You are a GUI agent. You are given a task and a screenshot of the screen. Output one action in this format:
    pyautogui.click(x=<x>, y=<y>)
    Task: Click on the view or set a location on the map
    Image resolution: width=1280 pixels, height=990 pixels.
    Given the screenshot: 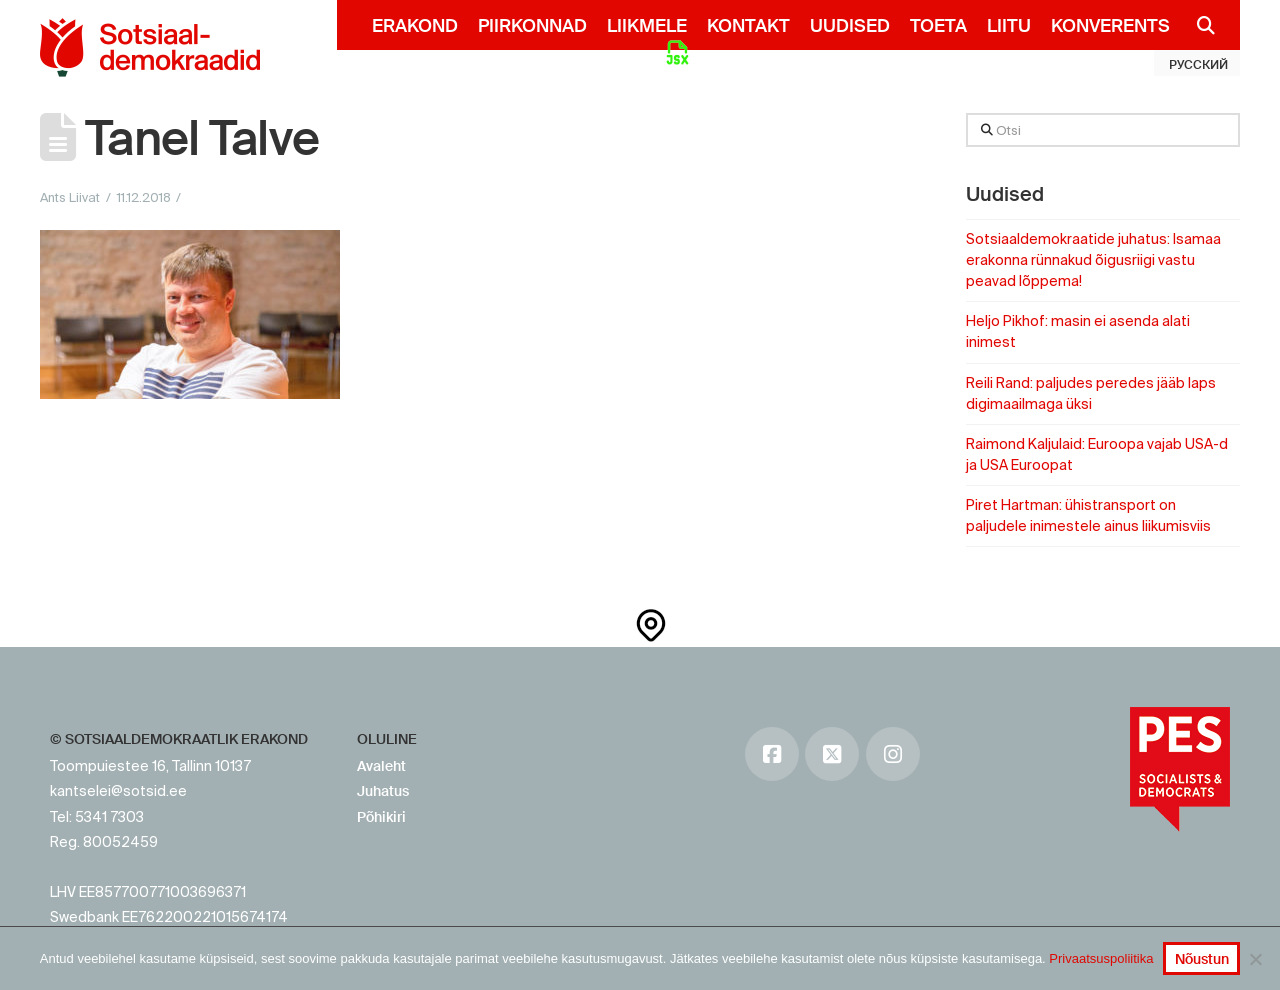 What is the action you would take?
    pyautogui.click(x=651, y=625)
    